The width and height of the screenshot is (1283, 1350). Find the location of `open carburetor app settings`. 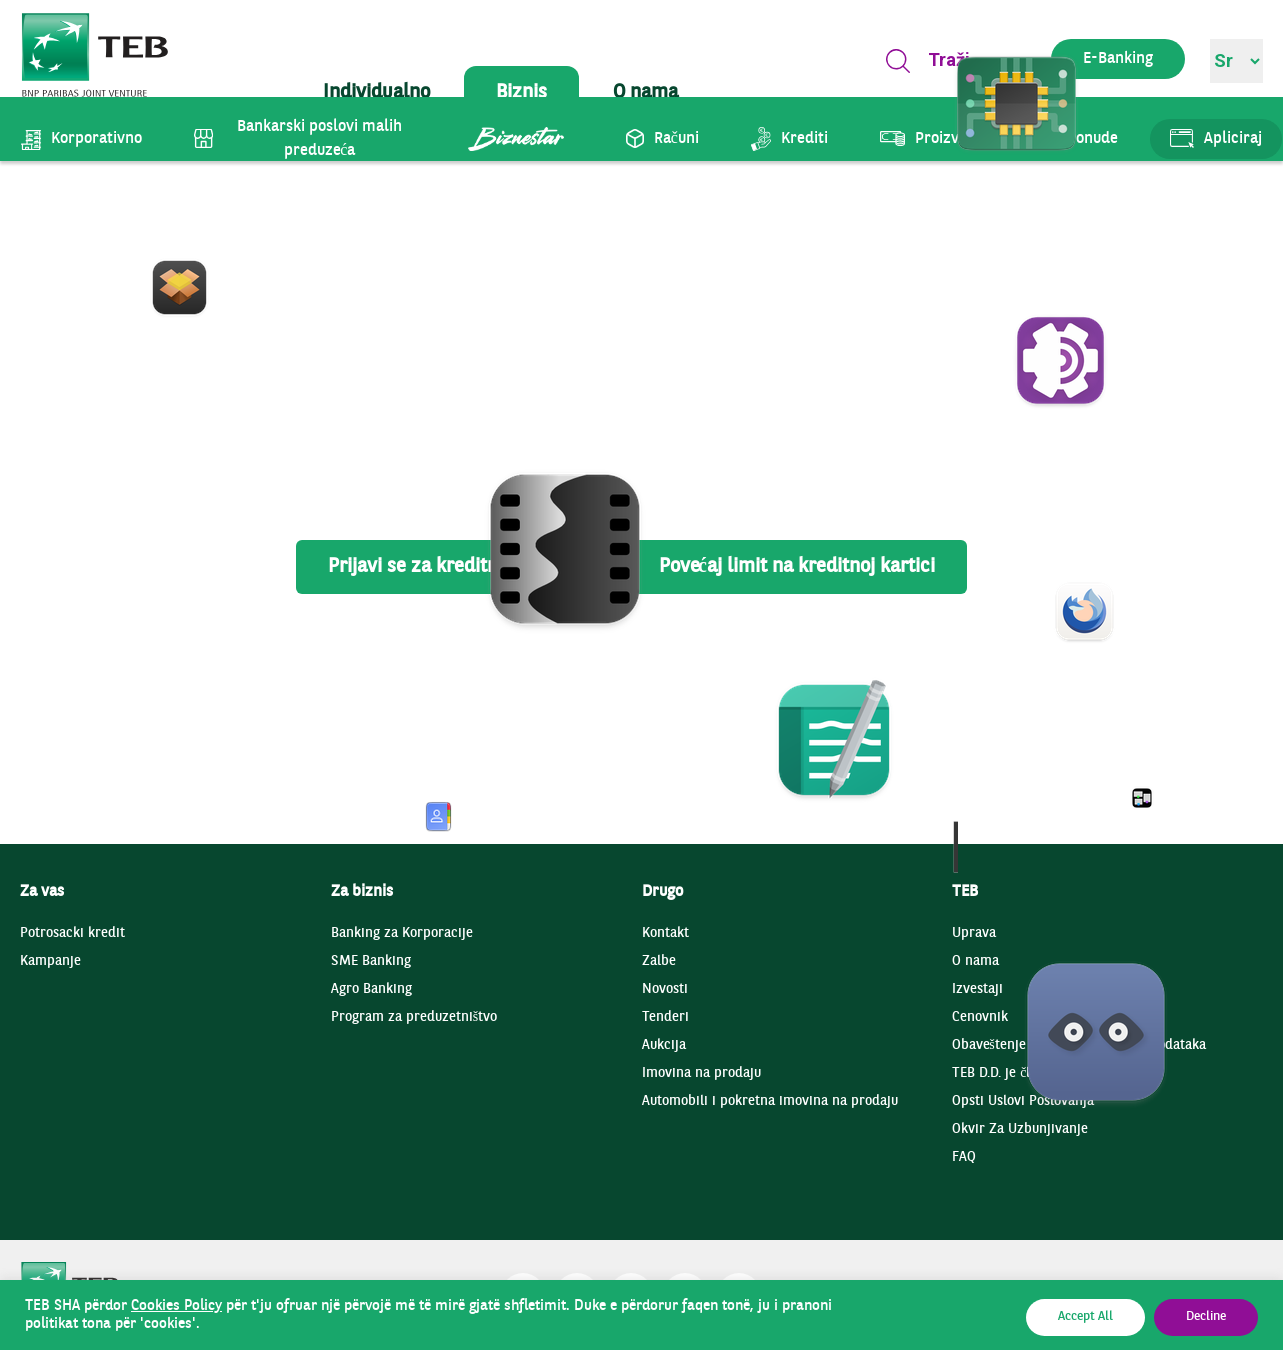

open carburetor app settings is located at coordinates (1060, 360).